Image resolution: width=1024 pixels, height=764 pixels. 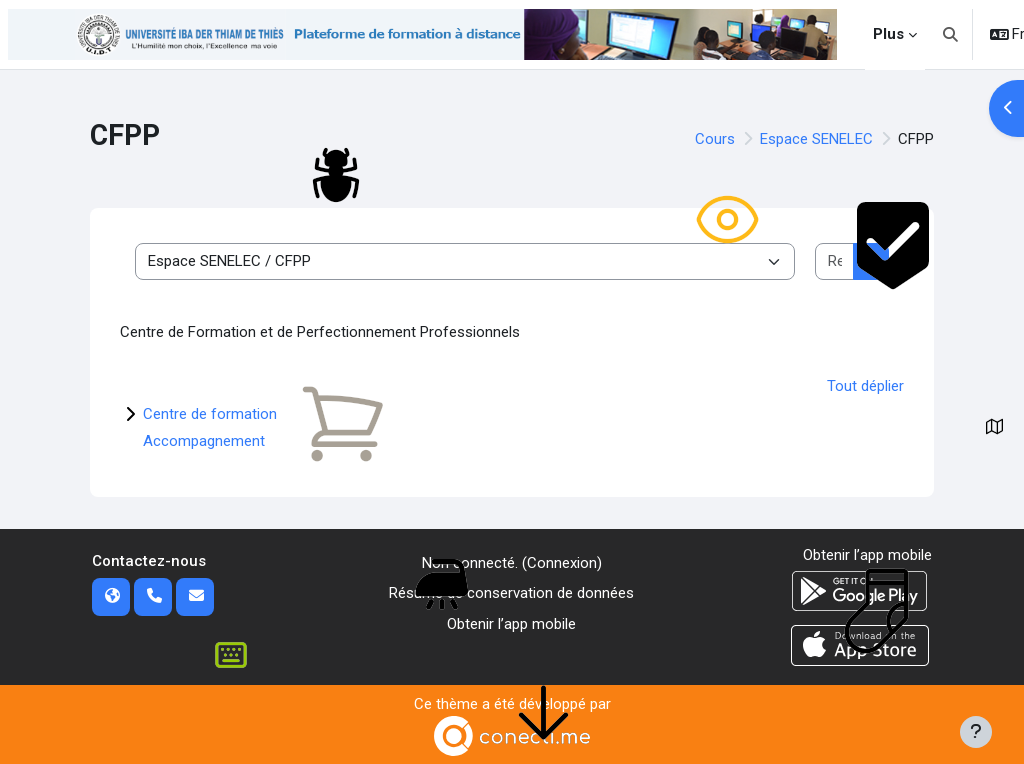 What do you see at coordinates (343, 424) in the screenshot?
I see `view your shopping cart` at bounding box center [343, 424].